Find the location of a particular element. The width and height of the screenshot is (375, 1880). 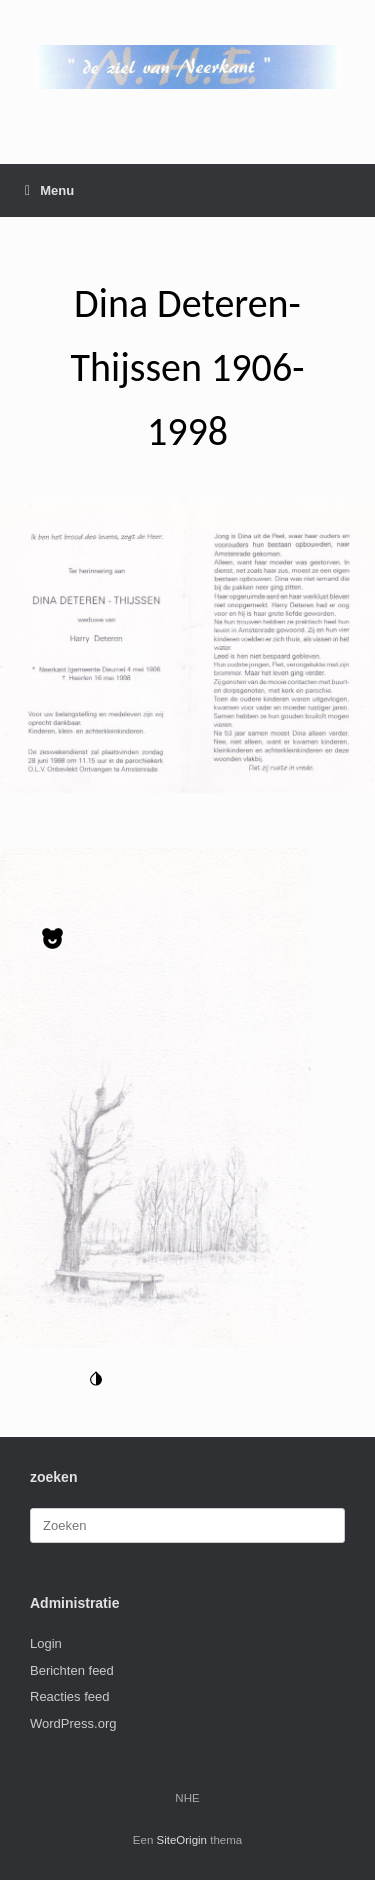

smiling bear mascot or brand logo is located at coordinates (52, 938).